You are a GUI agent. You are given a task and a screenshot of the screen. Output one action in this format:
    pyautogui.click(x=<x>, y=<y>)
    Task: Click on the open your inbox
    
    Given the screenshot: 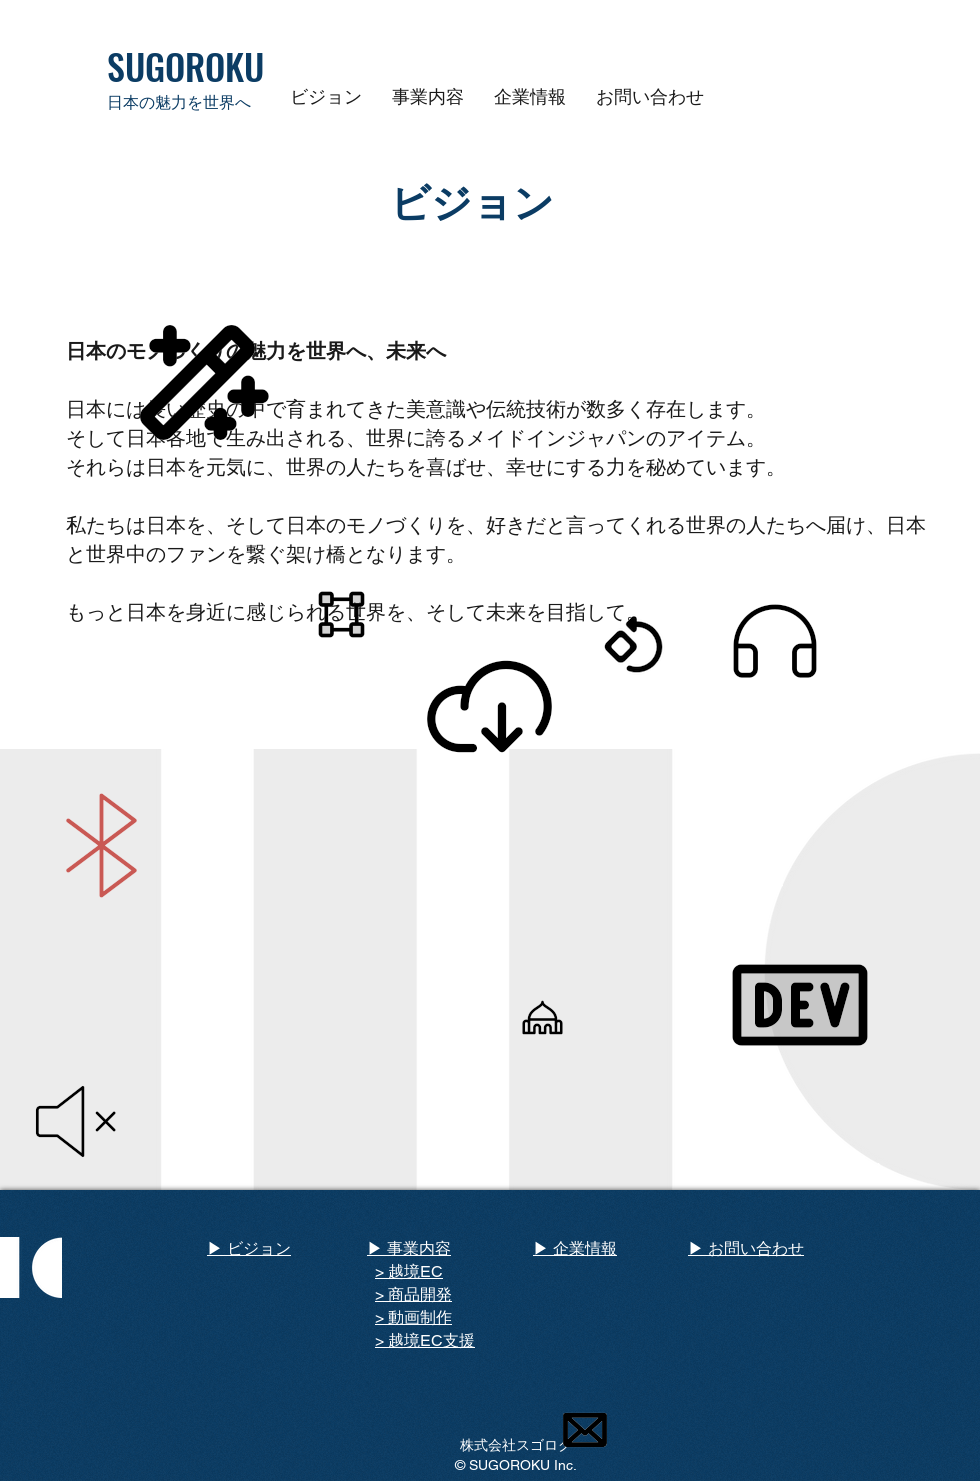 What is the action you would take?
    pyautogui.click(x=585, y=1430)
    